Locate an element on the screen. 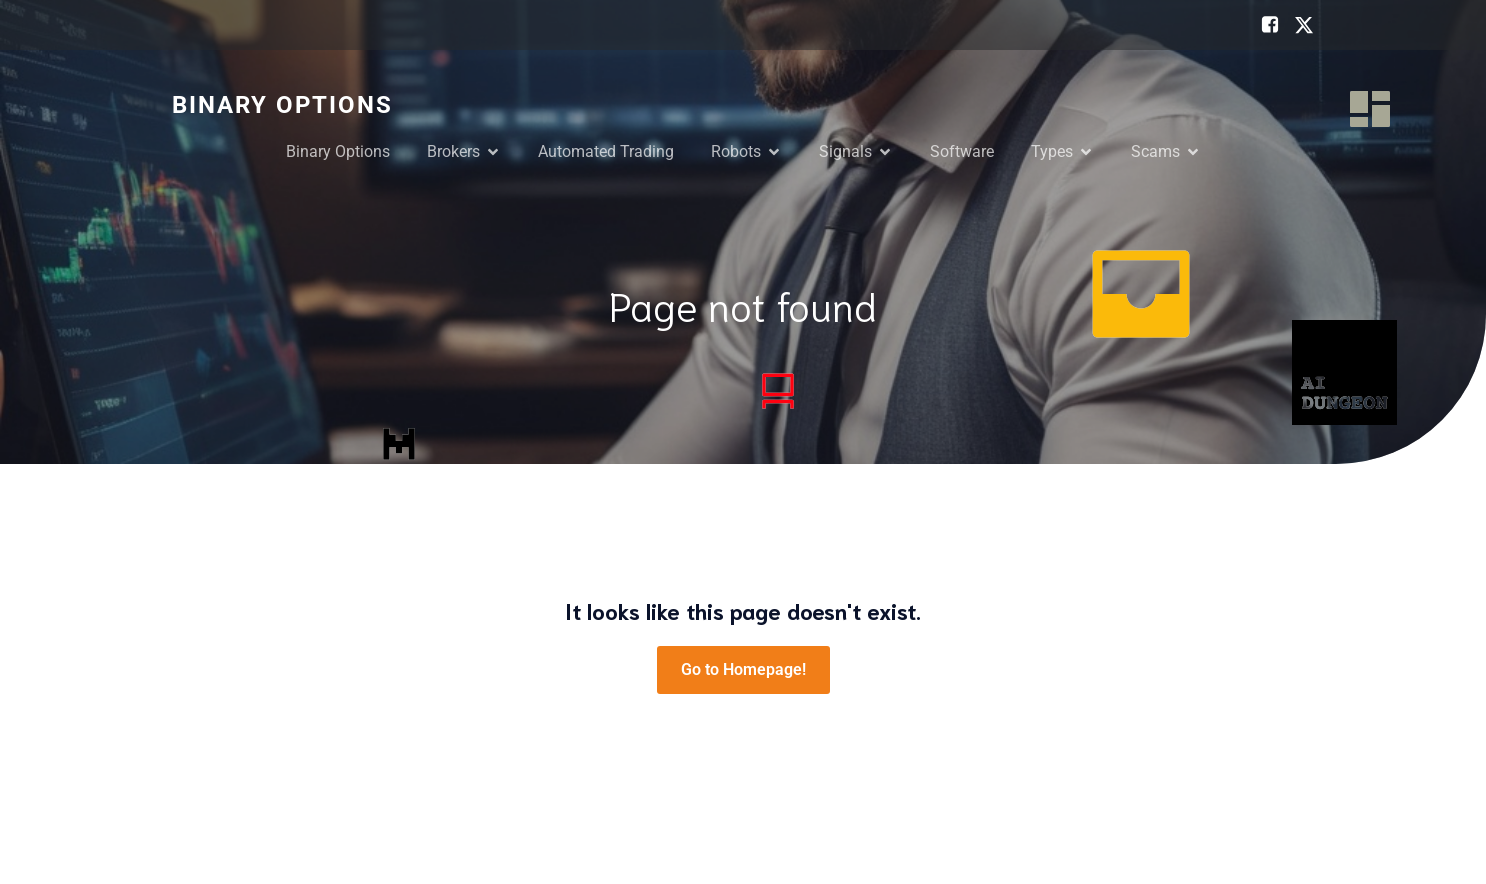  open mixtral AI model settings is located at coordinates (399, 444).